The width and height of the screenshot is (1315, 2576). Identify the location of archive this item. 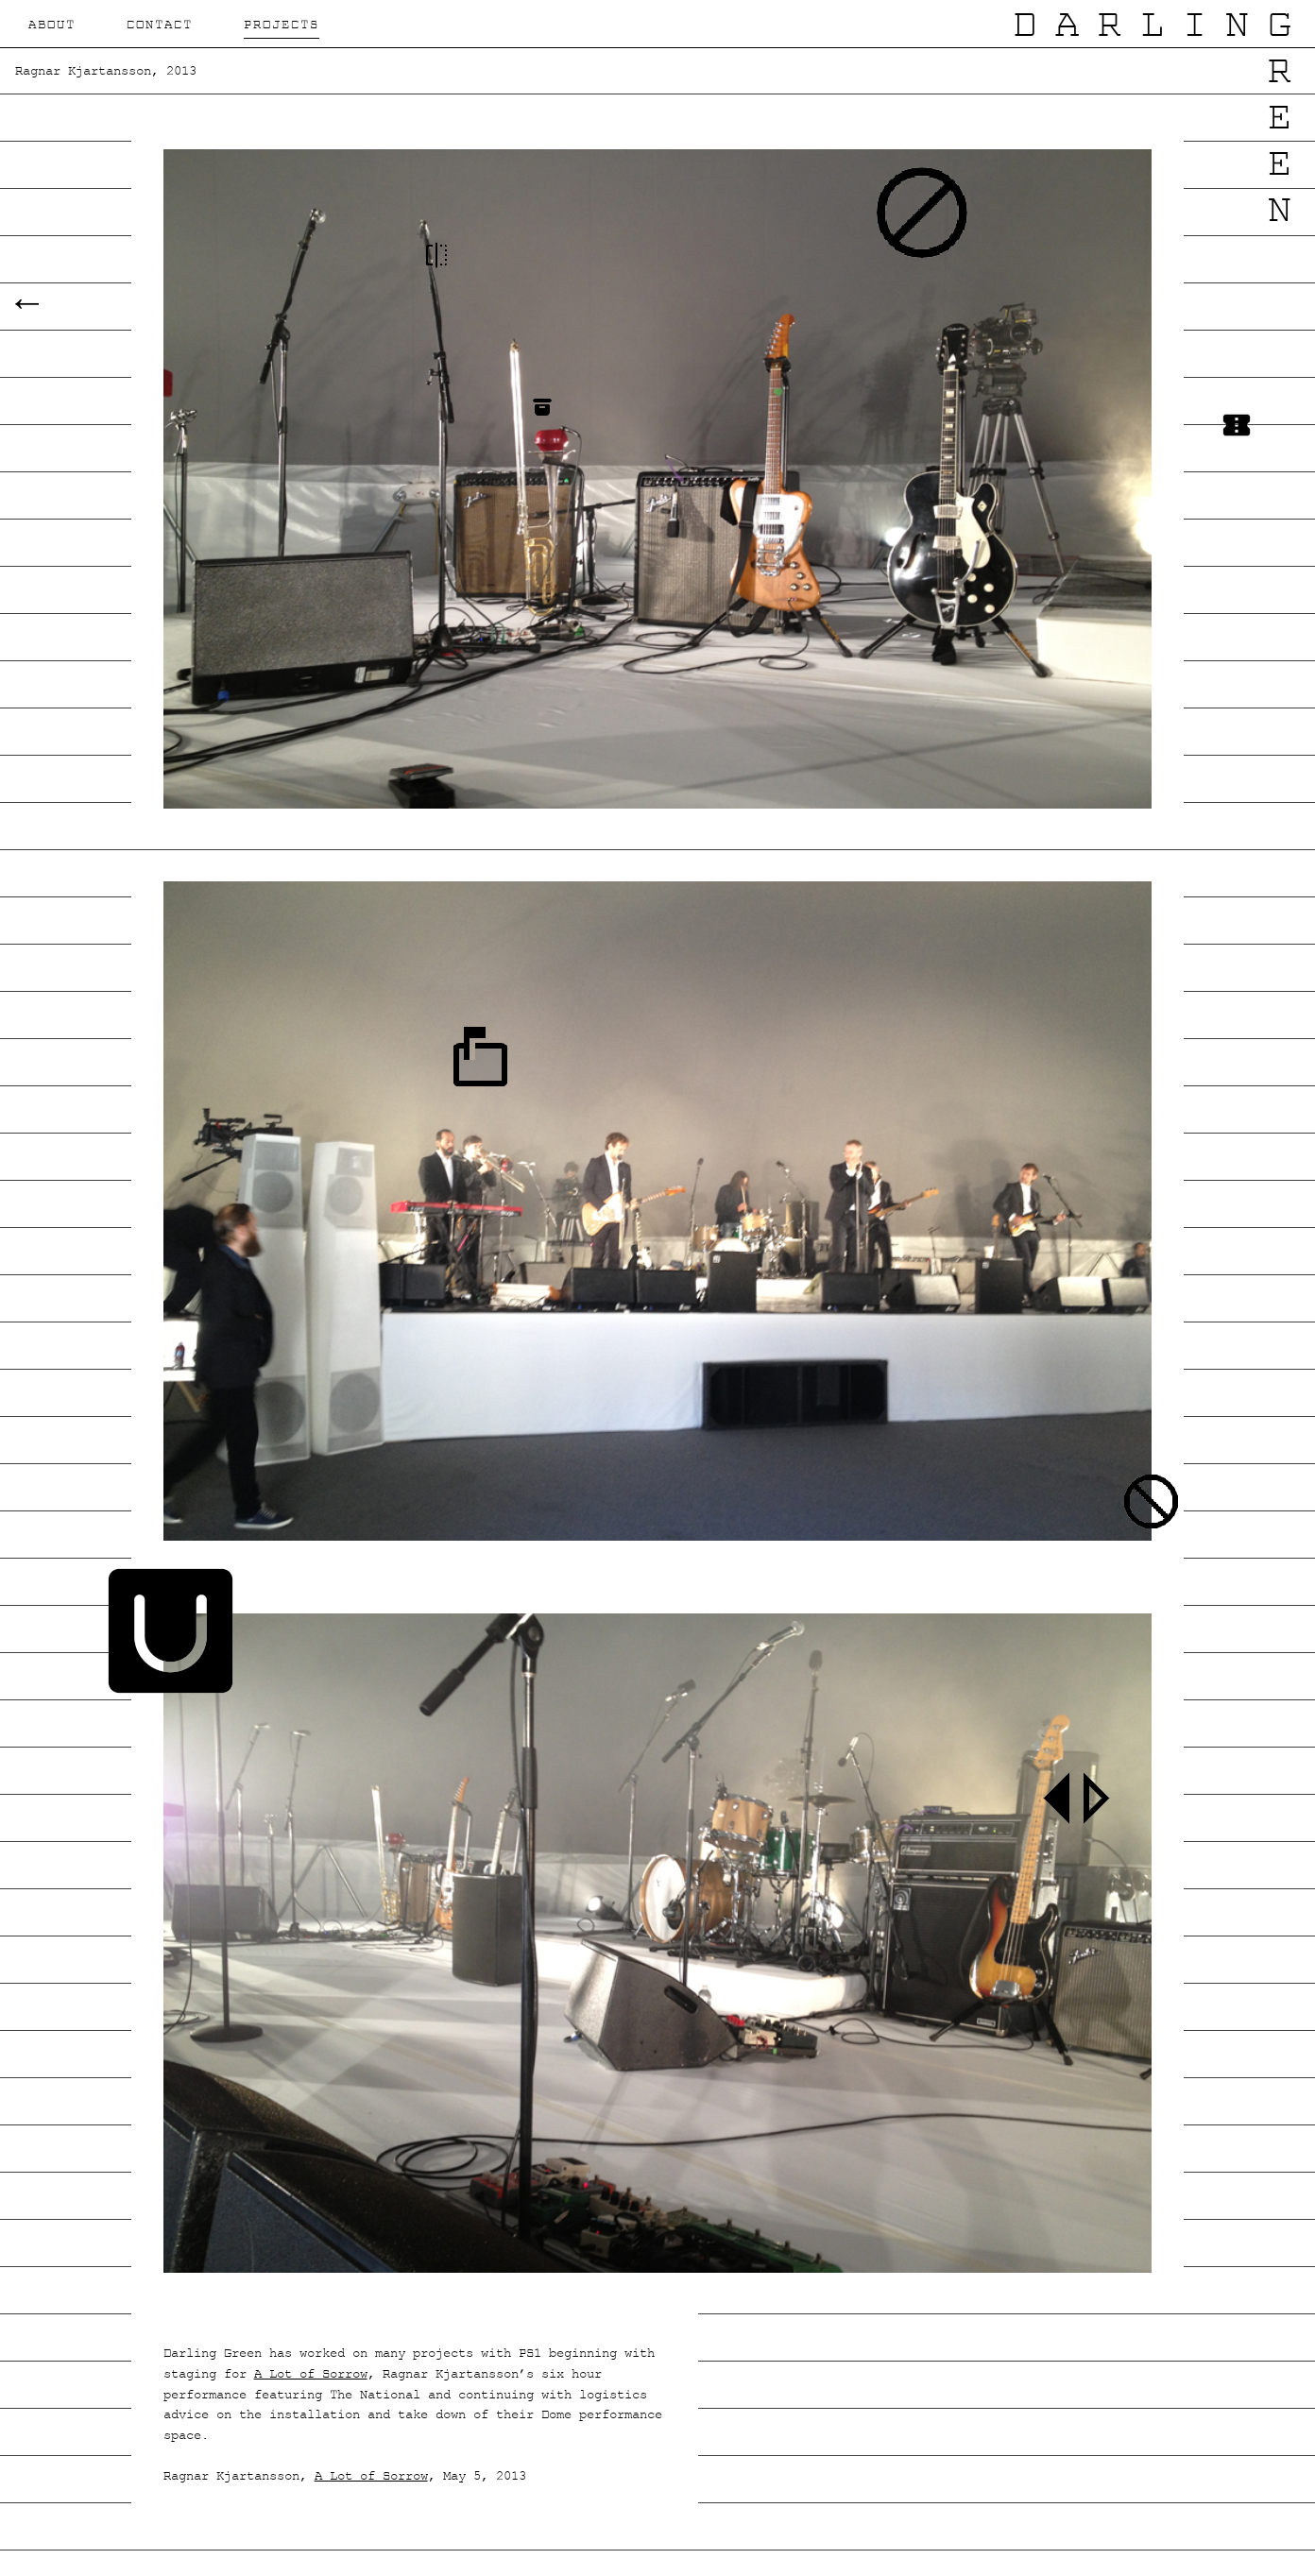
(542, 407).